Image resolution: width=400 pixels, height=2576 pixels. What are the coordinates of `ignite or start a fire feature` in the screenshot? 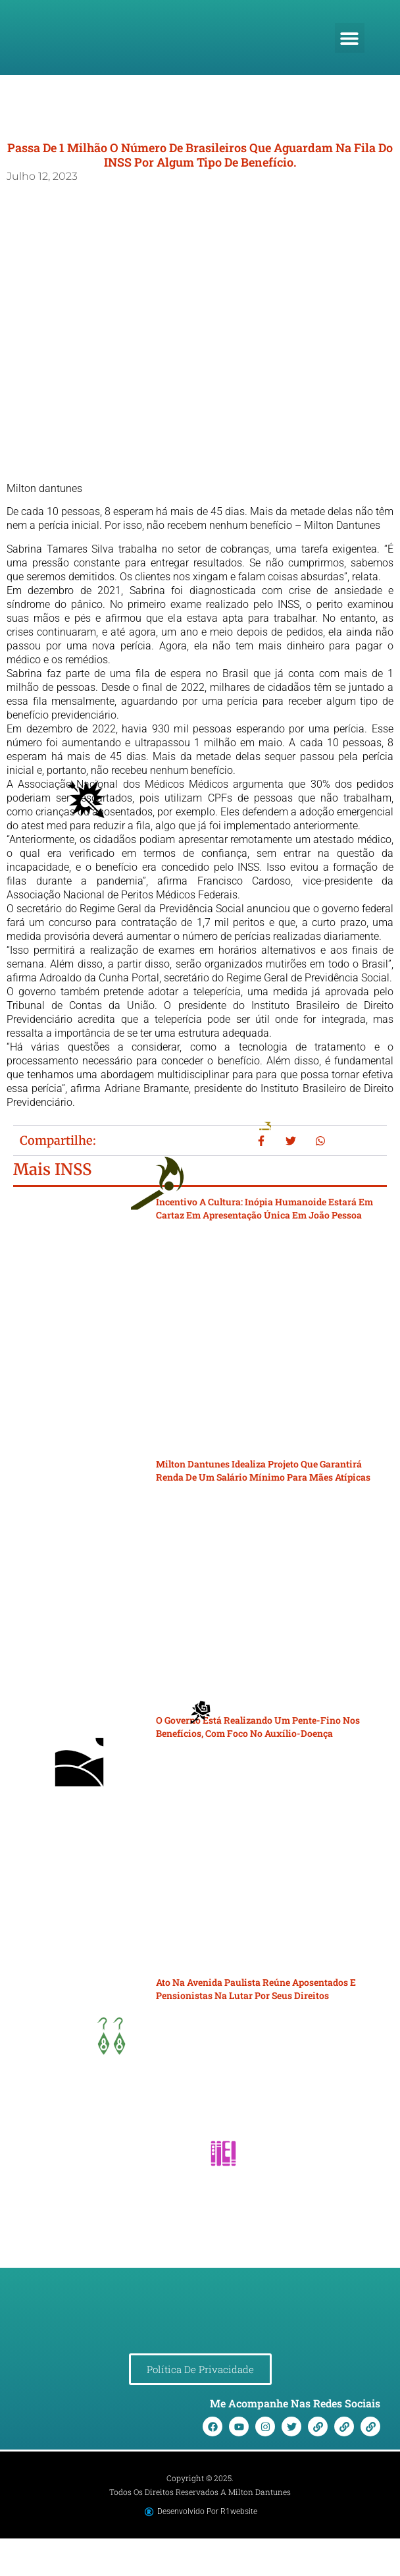 It's located at (157, 1183).